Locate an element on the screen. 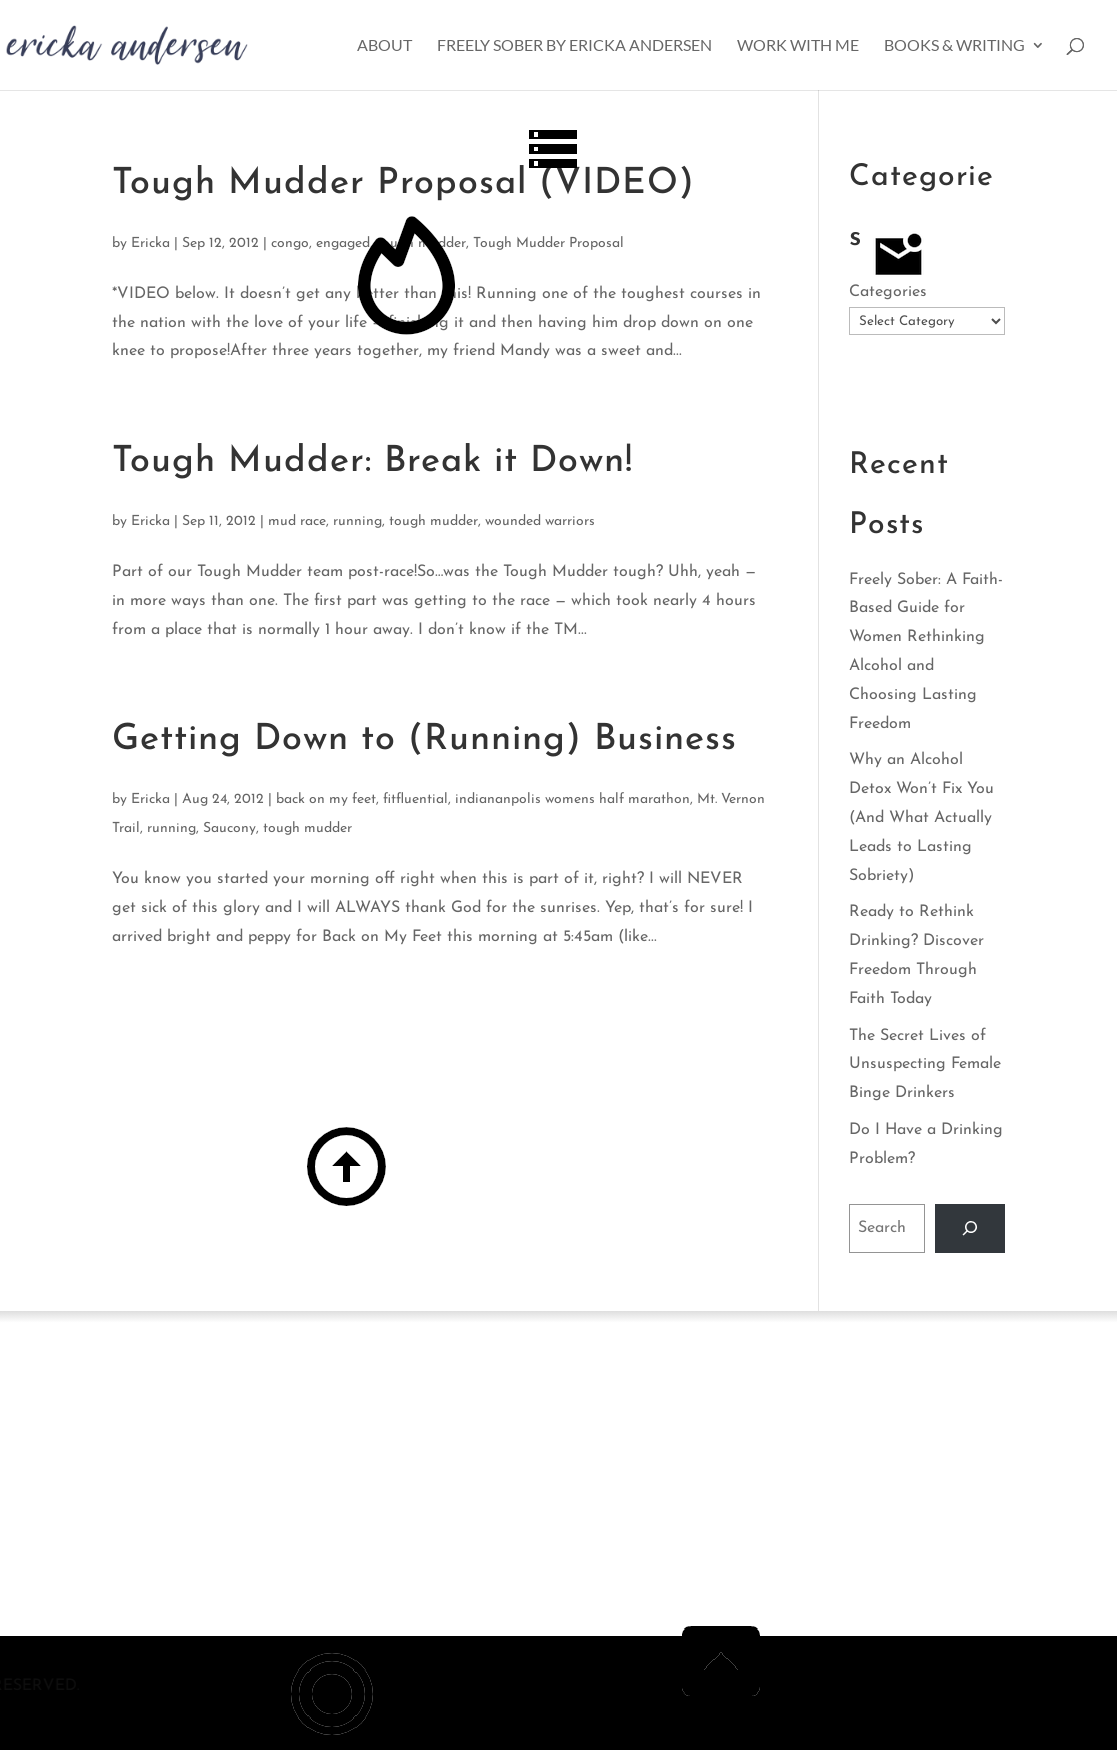  open link in browser is located at coordinates (721, 1661).